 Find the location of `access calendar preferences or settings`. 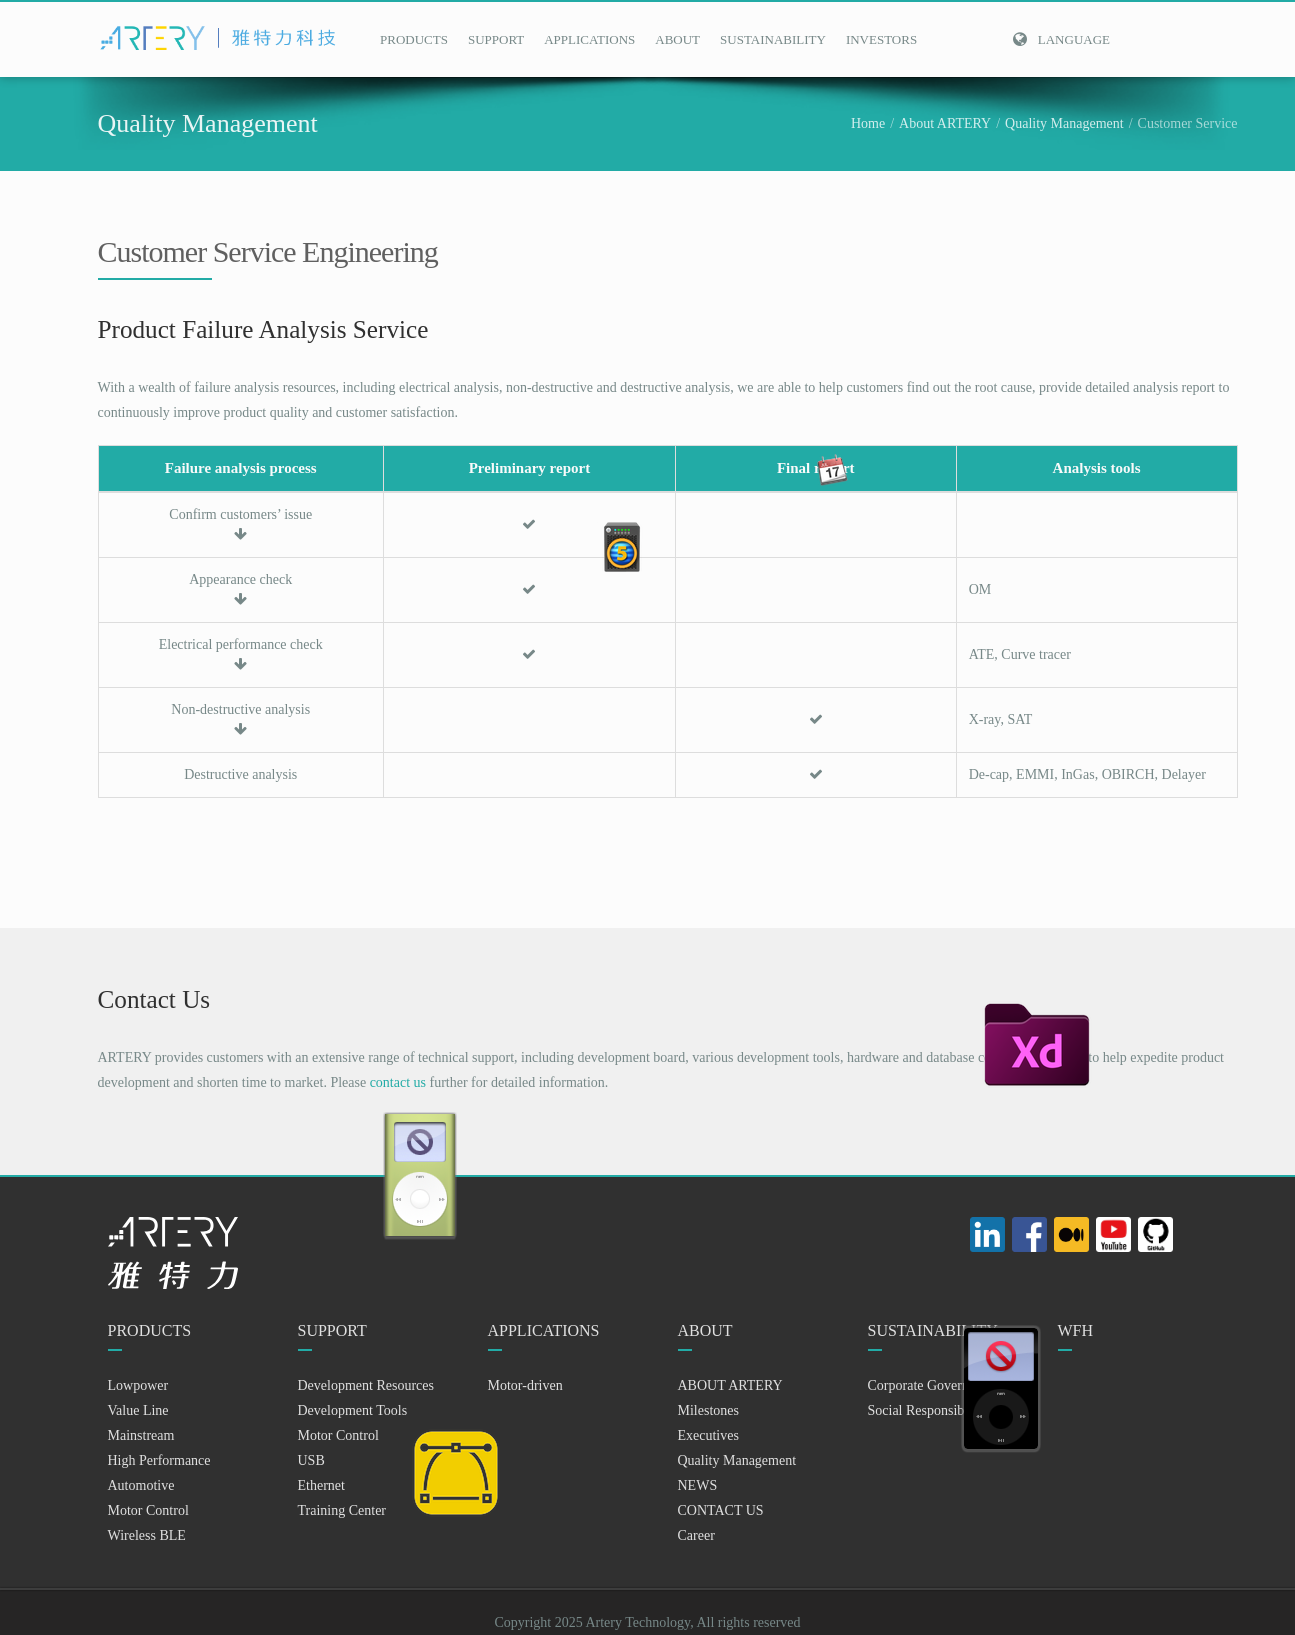

access calendar preferences or settings is located at coordinates (832, 470).